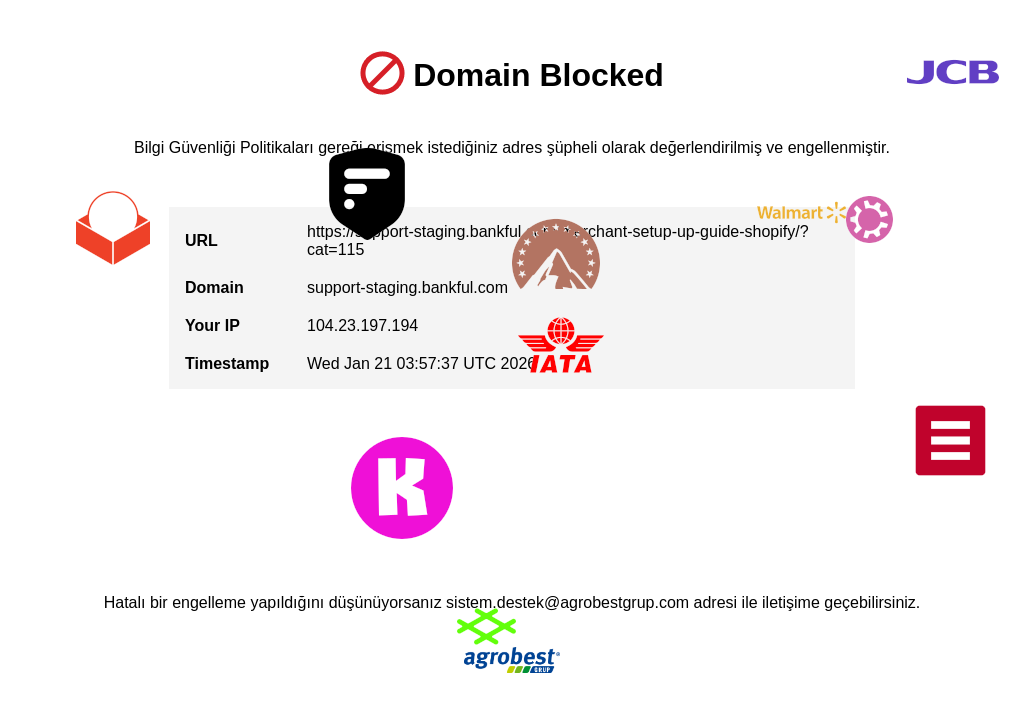 The image size is (1024, 720). Describe the element at coordinates (561, 345) in the screenshot. I see `international air transport association logo` at that location.